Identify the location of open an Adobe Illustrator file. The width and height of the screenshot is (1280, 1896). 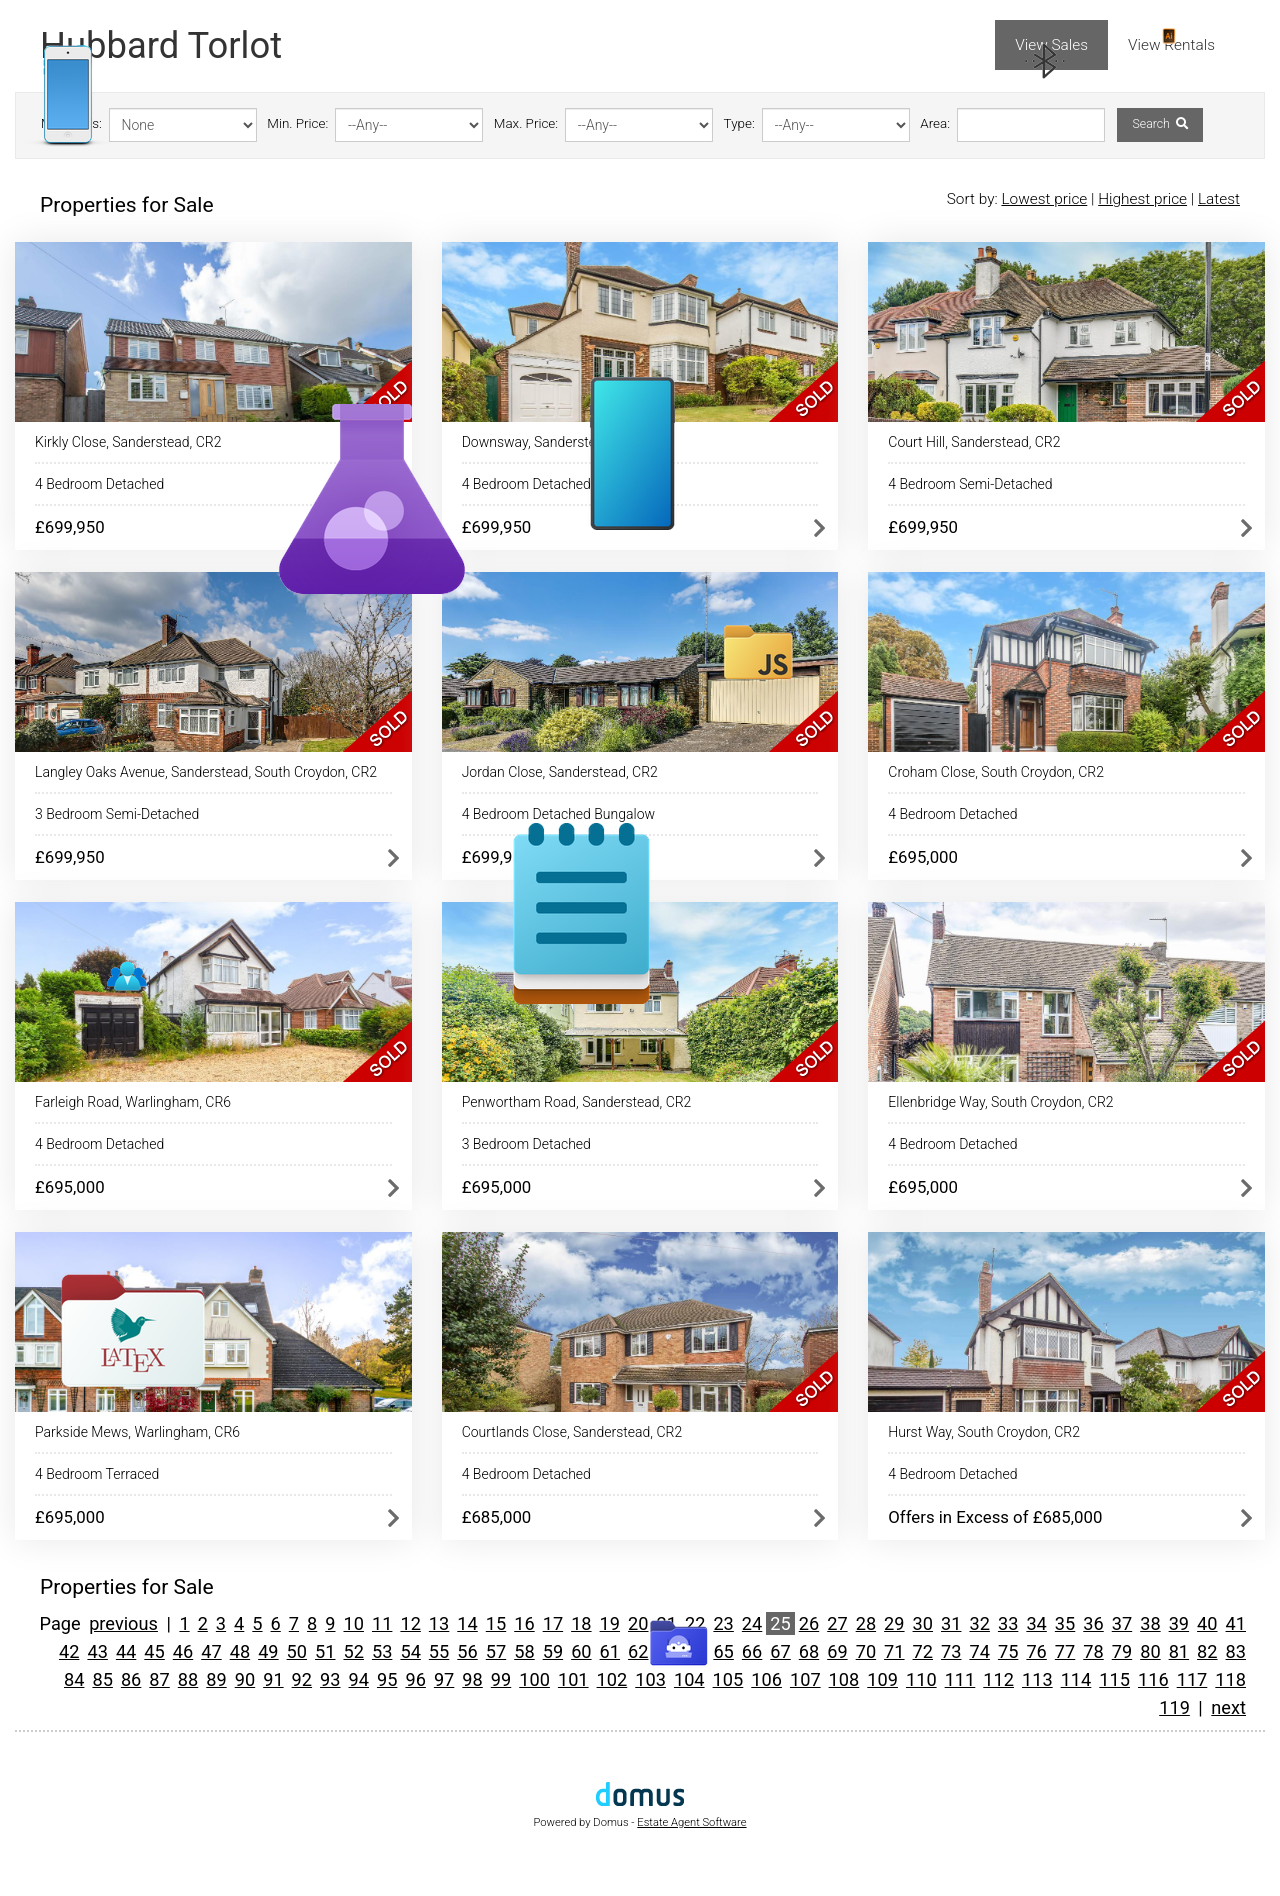
(1169, 36).